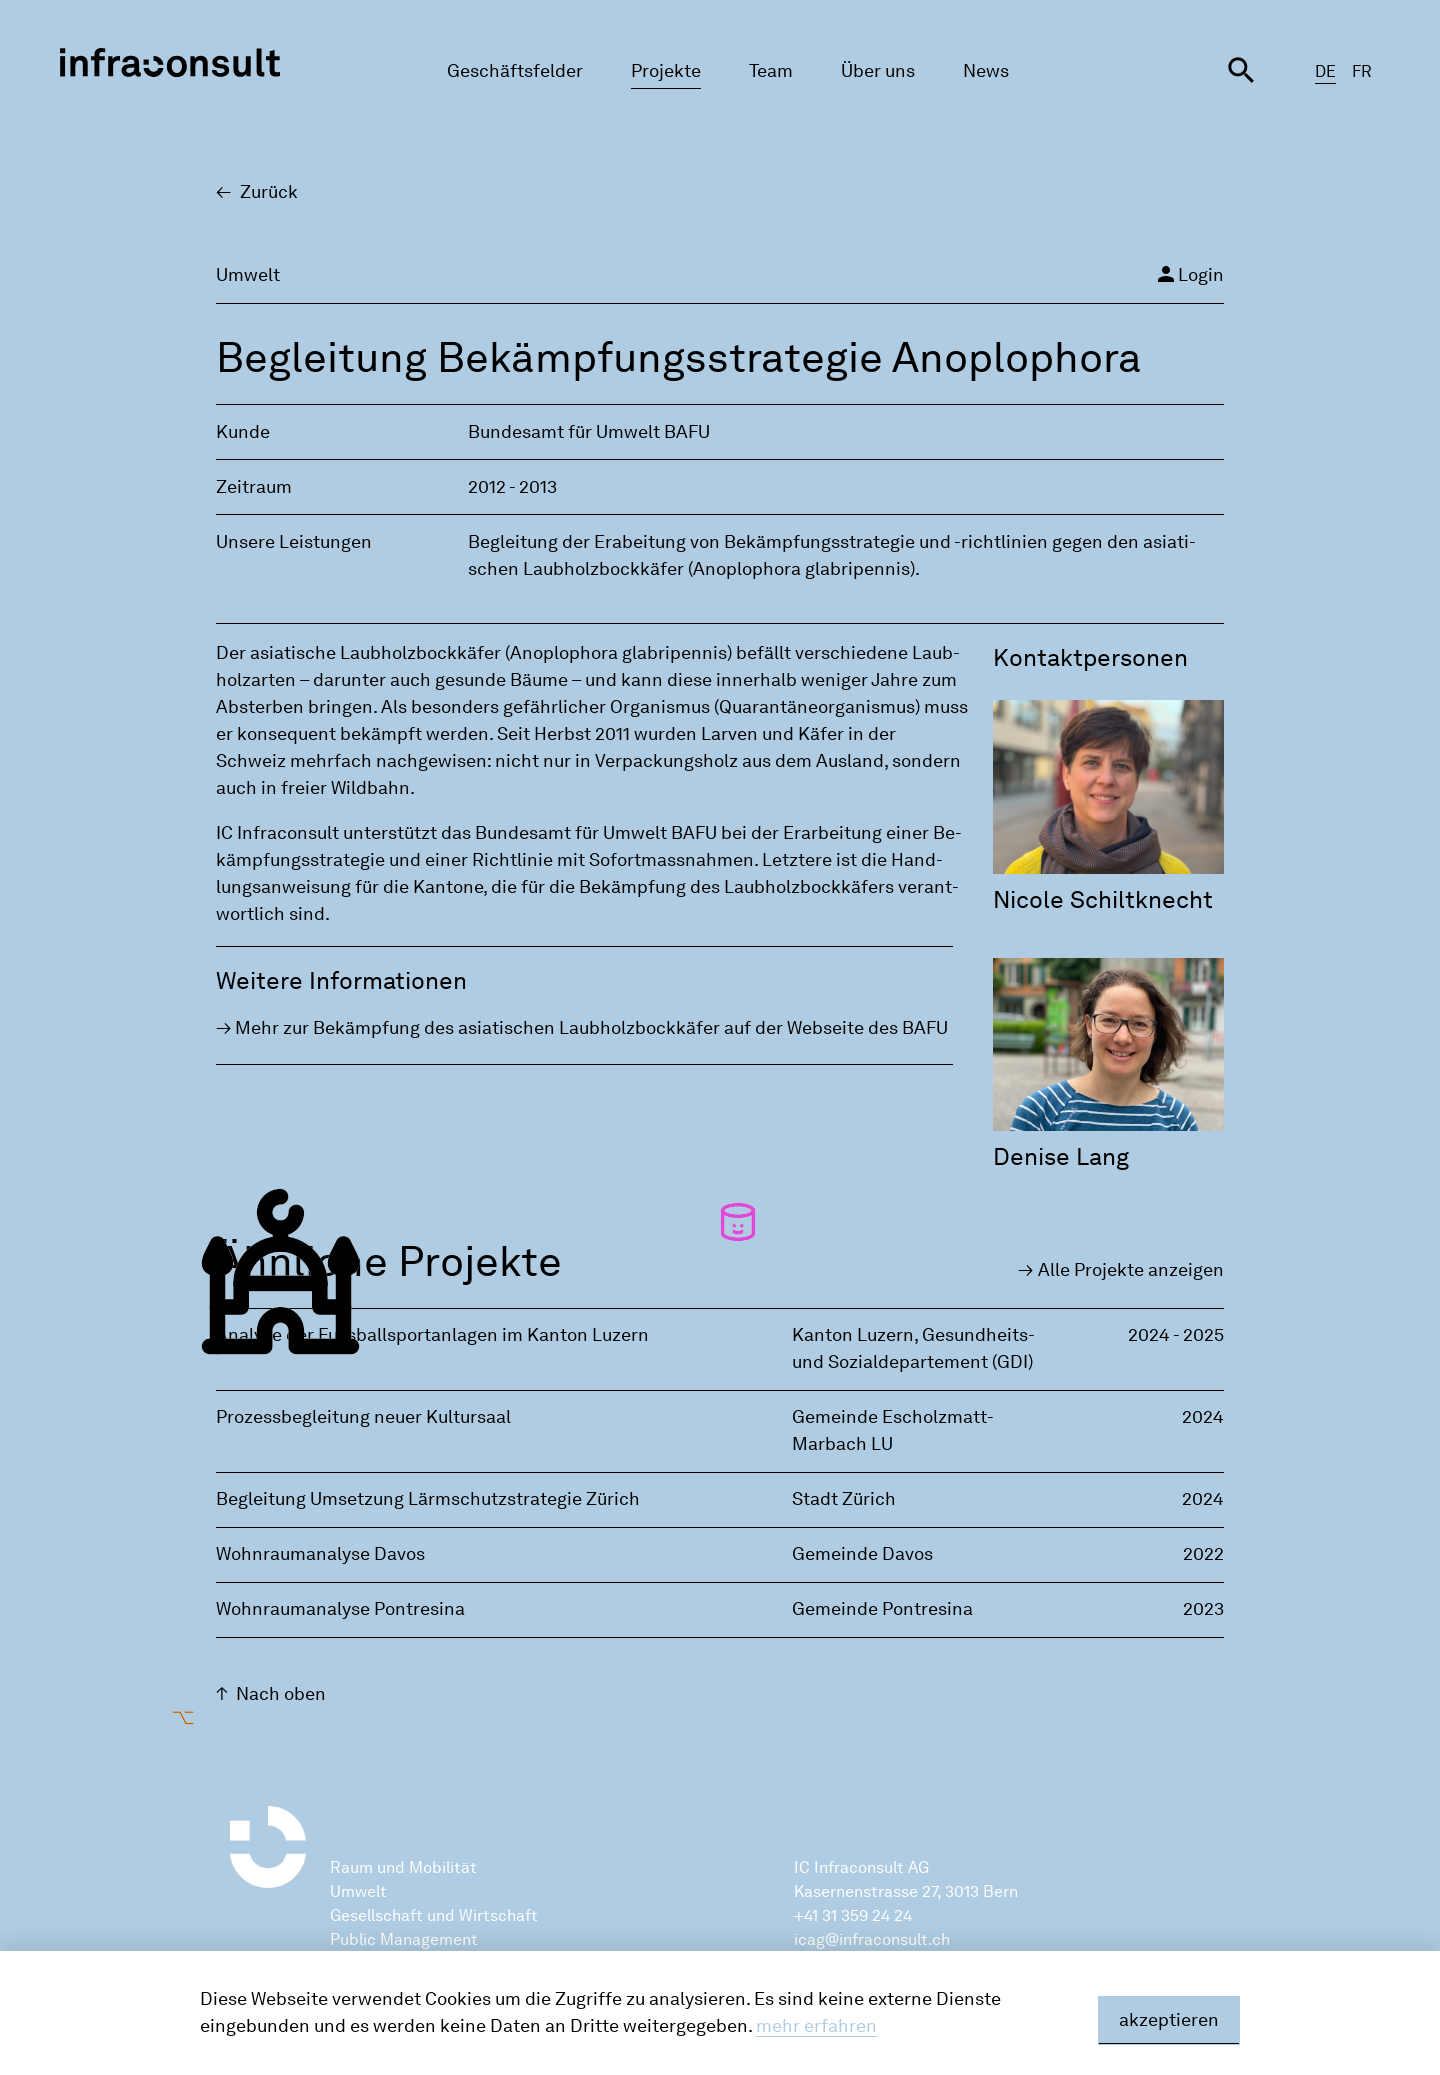 This screenshot has width=1440, height=2075. Describe the element at coordinates (280, 1275) in the screenshot. I see `indicates a mosque or islamic place of worship` at that location.